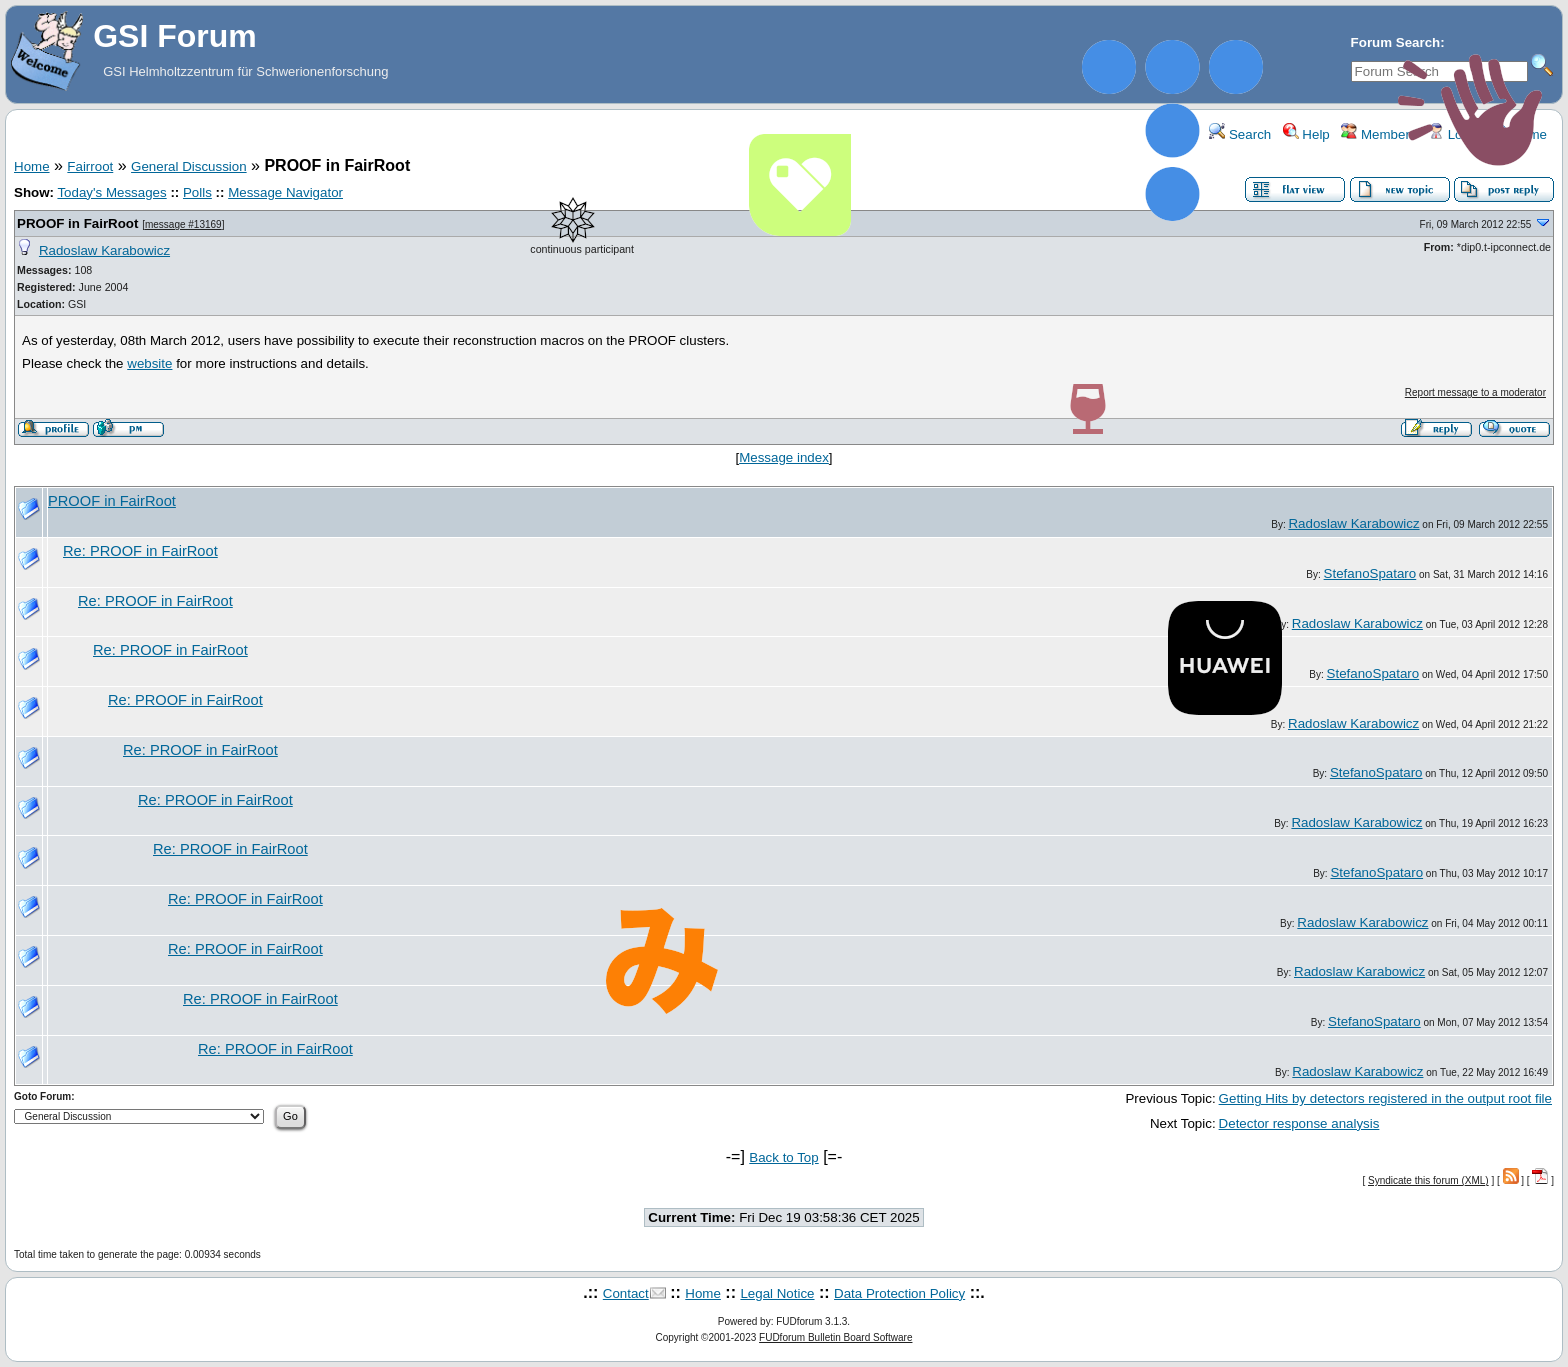  Describe the element at coordinates (800, 185) in the screenshot. I see `visit payhip website or storefront` at that location.